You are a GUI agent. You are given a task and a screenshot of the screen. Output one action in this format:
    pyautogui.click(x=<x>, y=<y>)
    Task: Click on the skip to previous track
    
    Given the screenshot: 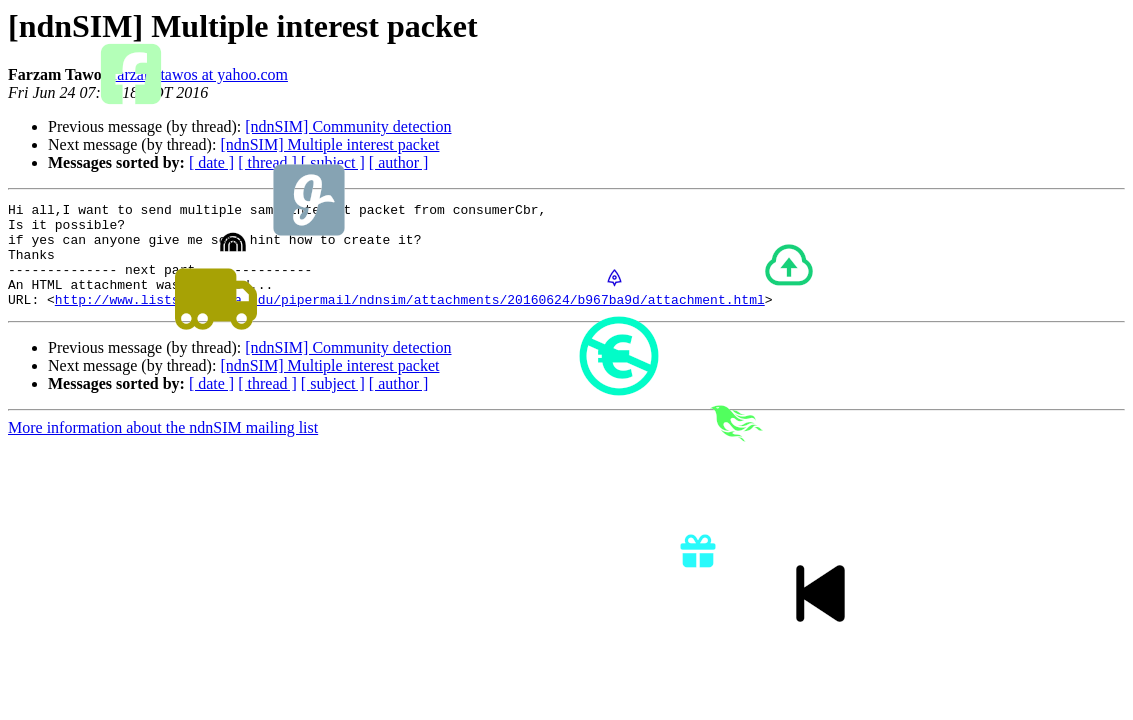 What is the action you would take?
    pyautogui.click(x=820, y=593)
    